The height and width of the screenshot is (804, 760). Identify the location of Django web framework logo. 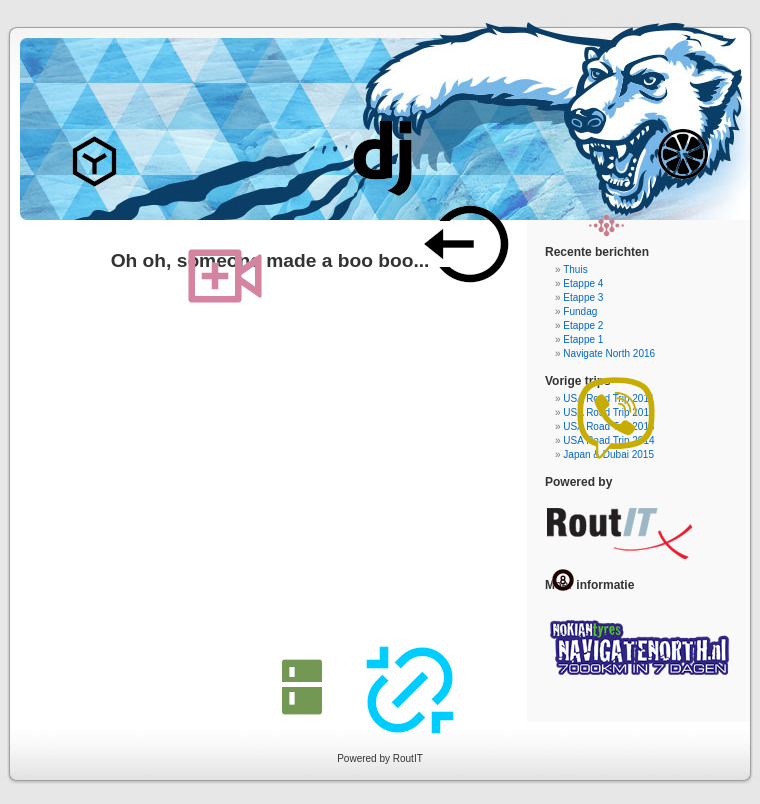
(382, 158).